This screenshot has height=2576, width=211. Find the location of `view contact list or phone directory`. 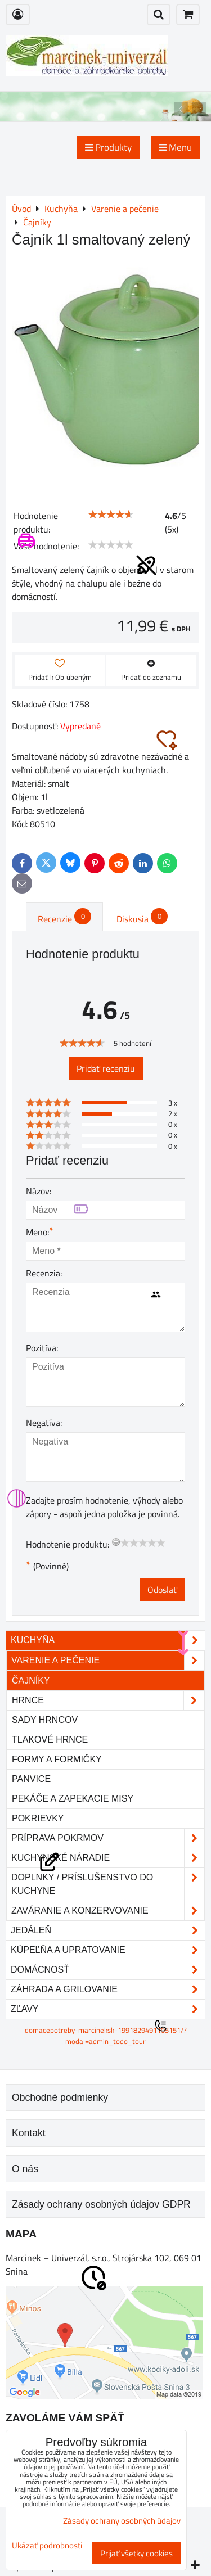

view contact list or phone directory is located at coordinates (161, 2025).